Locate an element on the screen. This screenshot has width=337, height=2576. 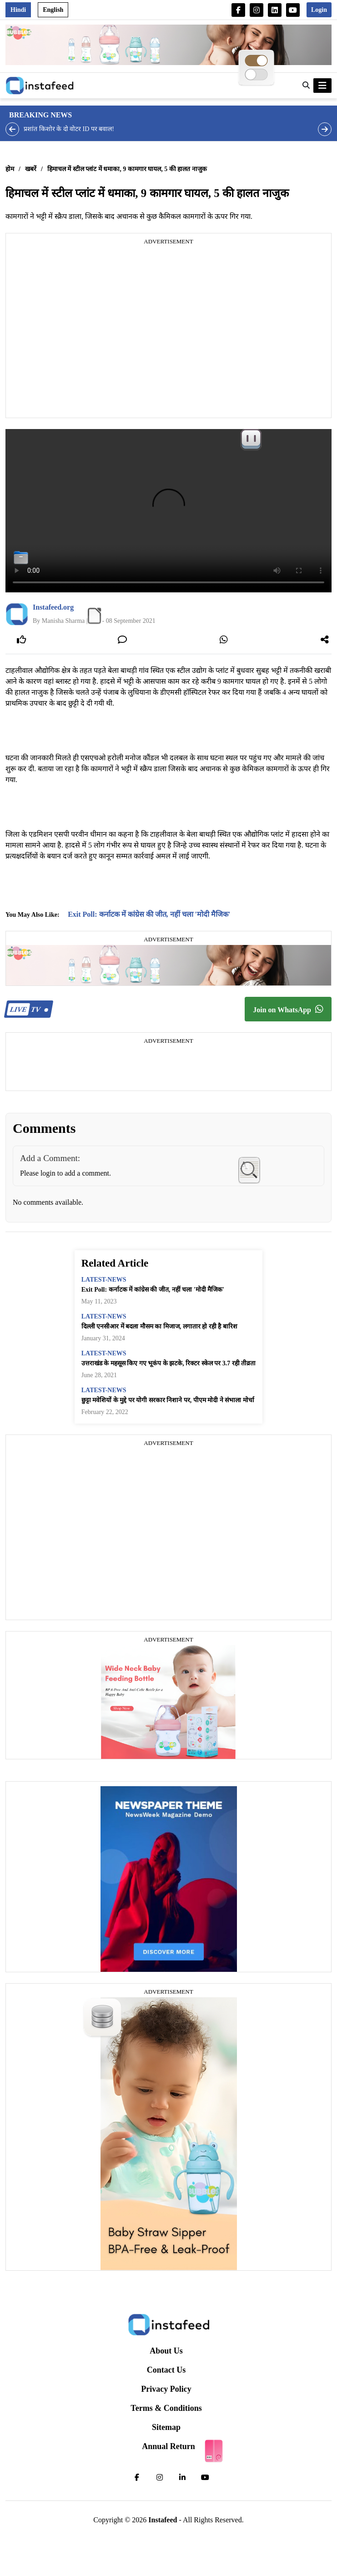
open aseprite pixel art editor is located at coordinates (251, 439).